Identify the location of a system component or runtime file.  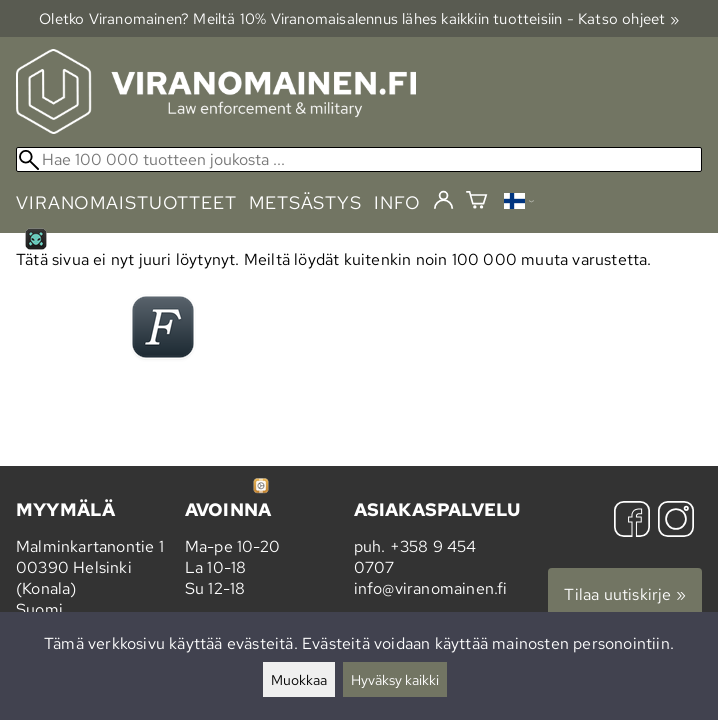
(261, 486).